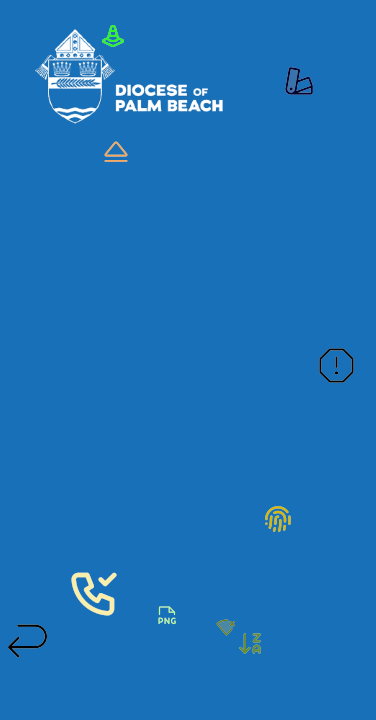  I want to click on sort items in reverse alphabetical order (Z to A), so click(250, 643).